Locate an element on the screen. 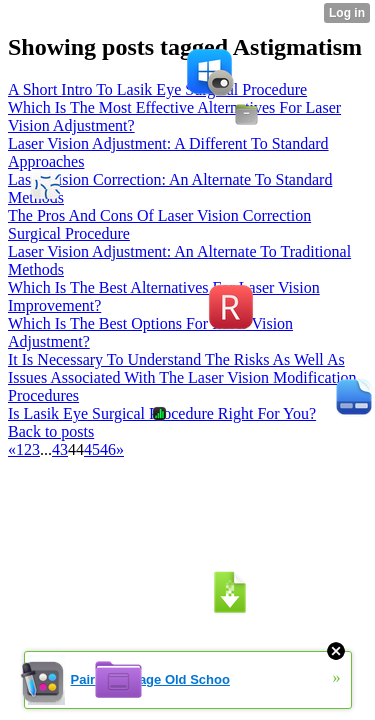  open apple numbers spreadsheet app is located at coordinates (159, 413).